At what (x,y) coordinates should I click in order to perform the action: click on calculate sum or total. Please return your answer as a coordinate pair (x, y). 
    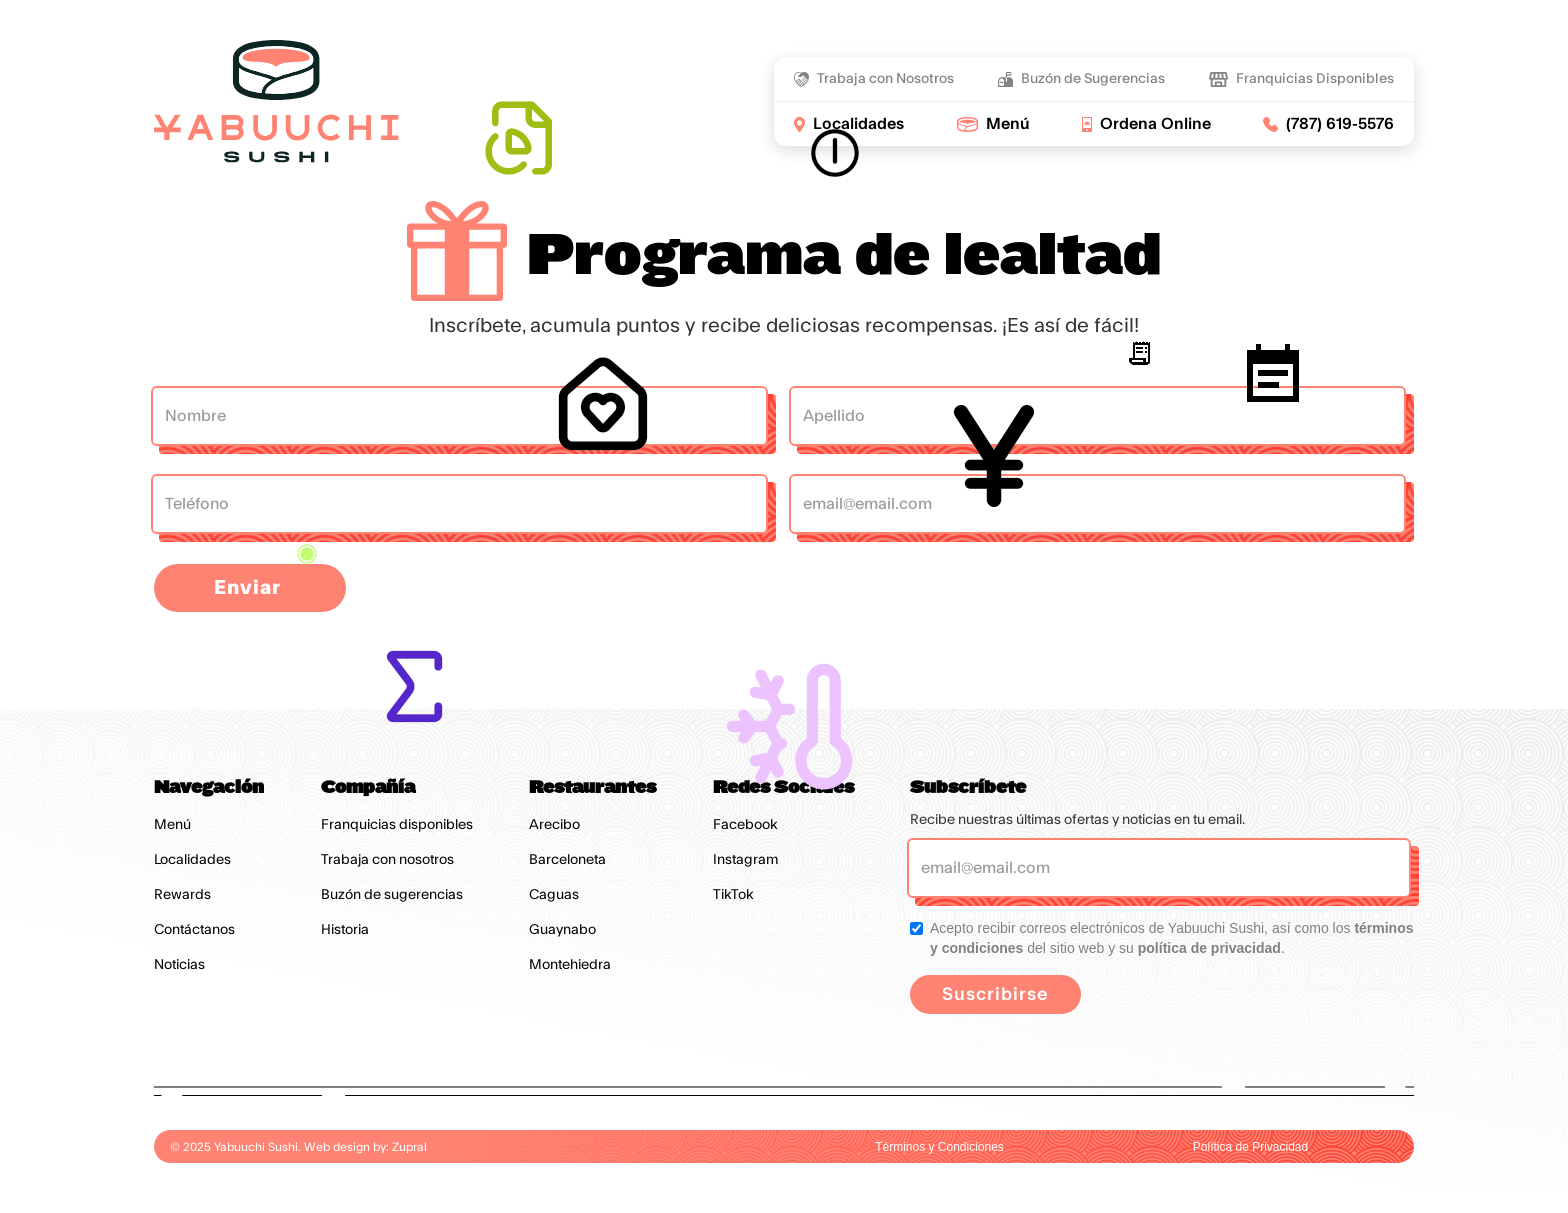
    Looking at the image, I should click on (414, 686).